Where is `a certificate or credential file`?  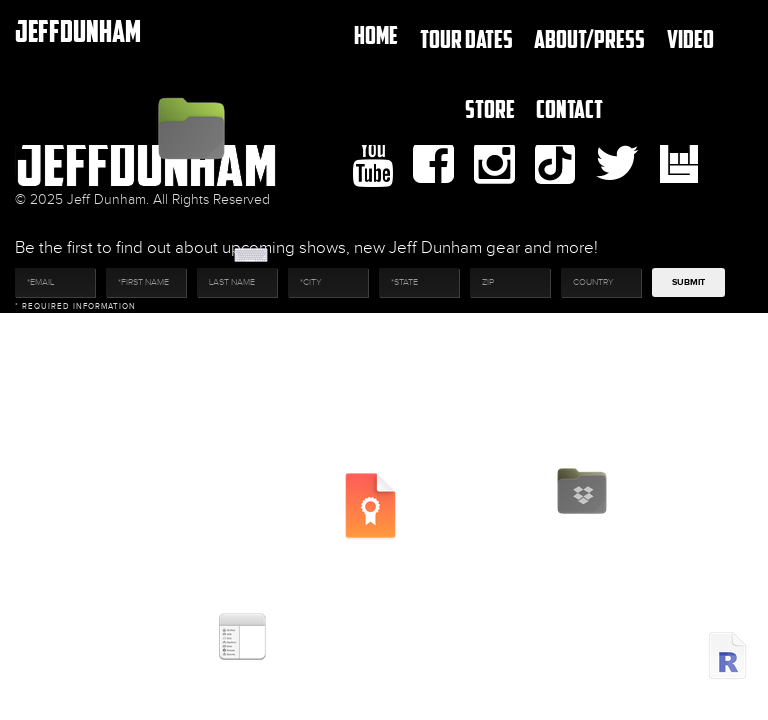 a certificate or credential file is located at coordinates (370, 505).